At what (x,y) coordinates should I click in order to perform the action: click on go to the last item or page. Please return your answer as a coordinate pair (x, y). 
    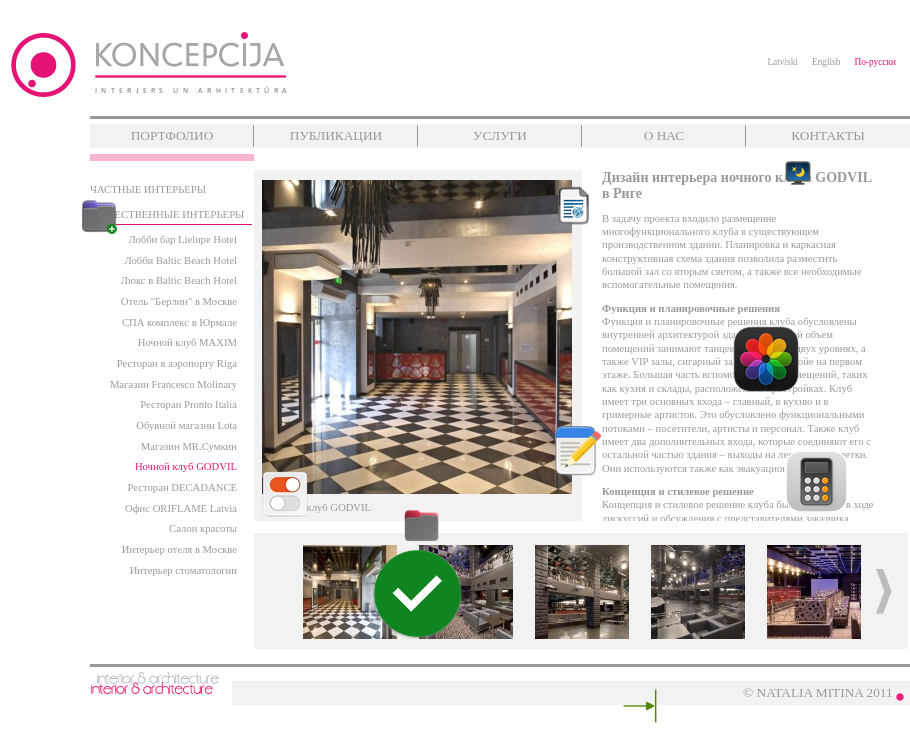
    Looking at the image, I should click on (640, 706).